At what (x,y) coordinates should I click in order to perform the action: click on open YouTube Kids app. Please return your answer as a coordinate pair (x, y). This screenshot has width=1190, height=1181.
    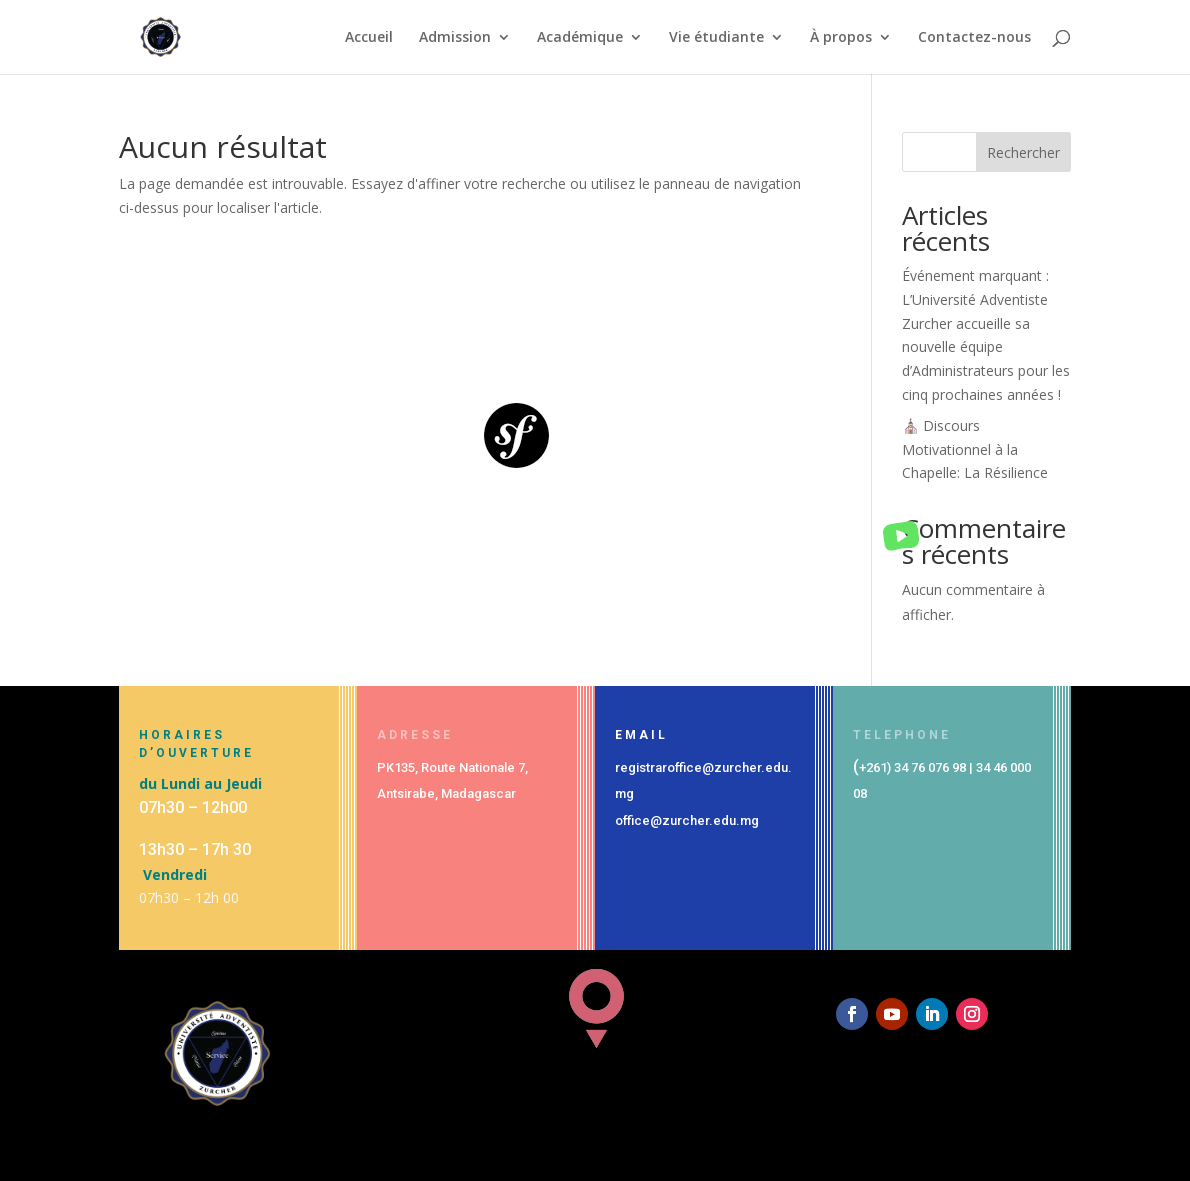
    Looking at the image, I should click on (901, 536).